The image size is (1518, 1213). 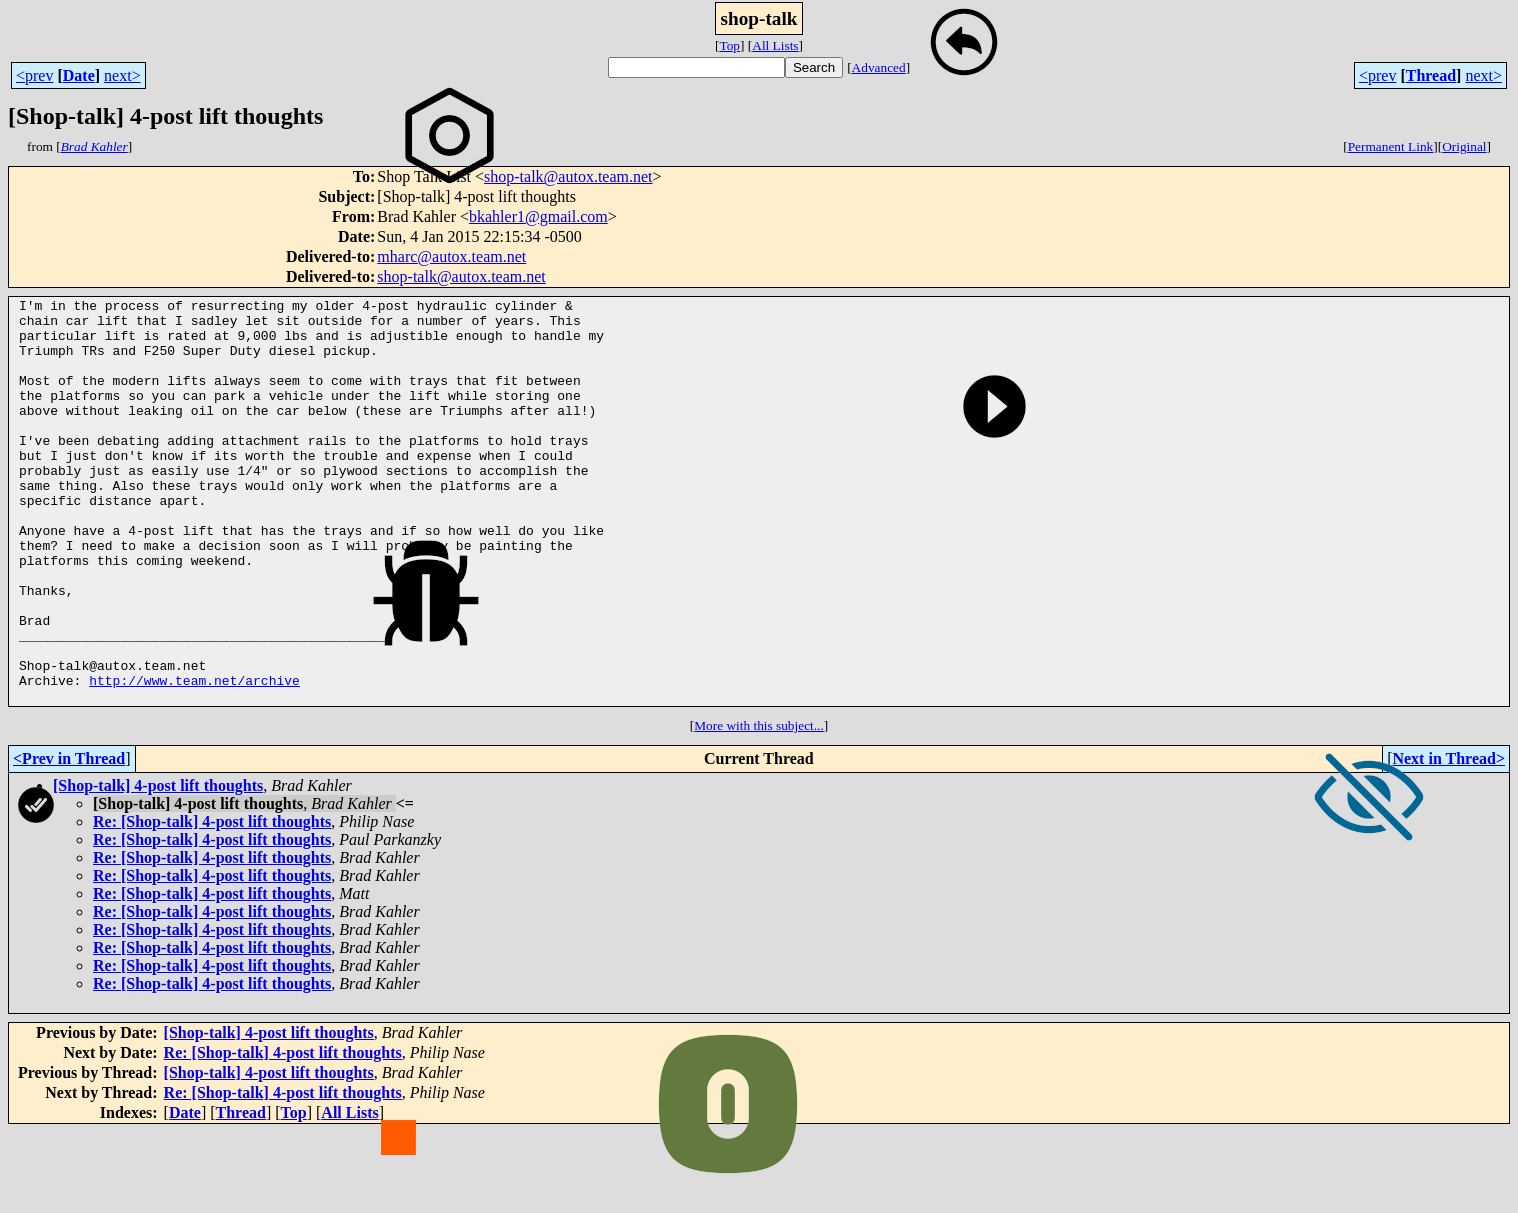 I want to click on stop media playback, so click(x=398, y=1137).